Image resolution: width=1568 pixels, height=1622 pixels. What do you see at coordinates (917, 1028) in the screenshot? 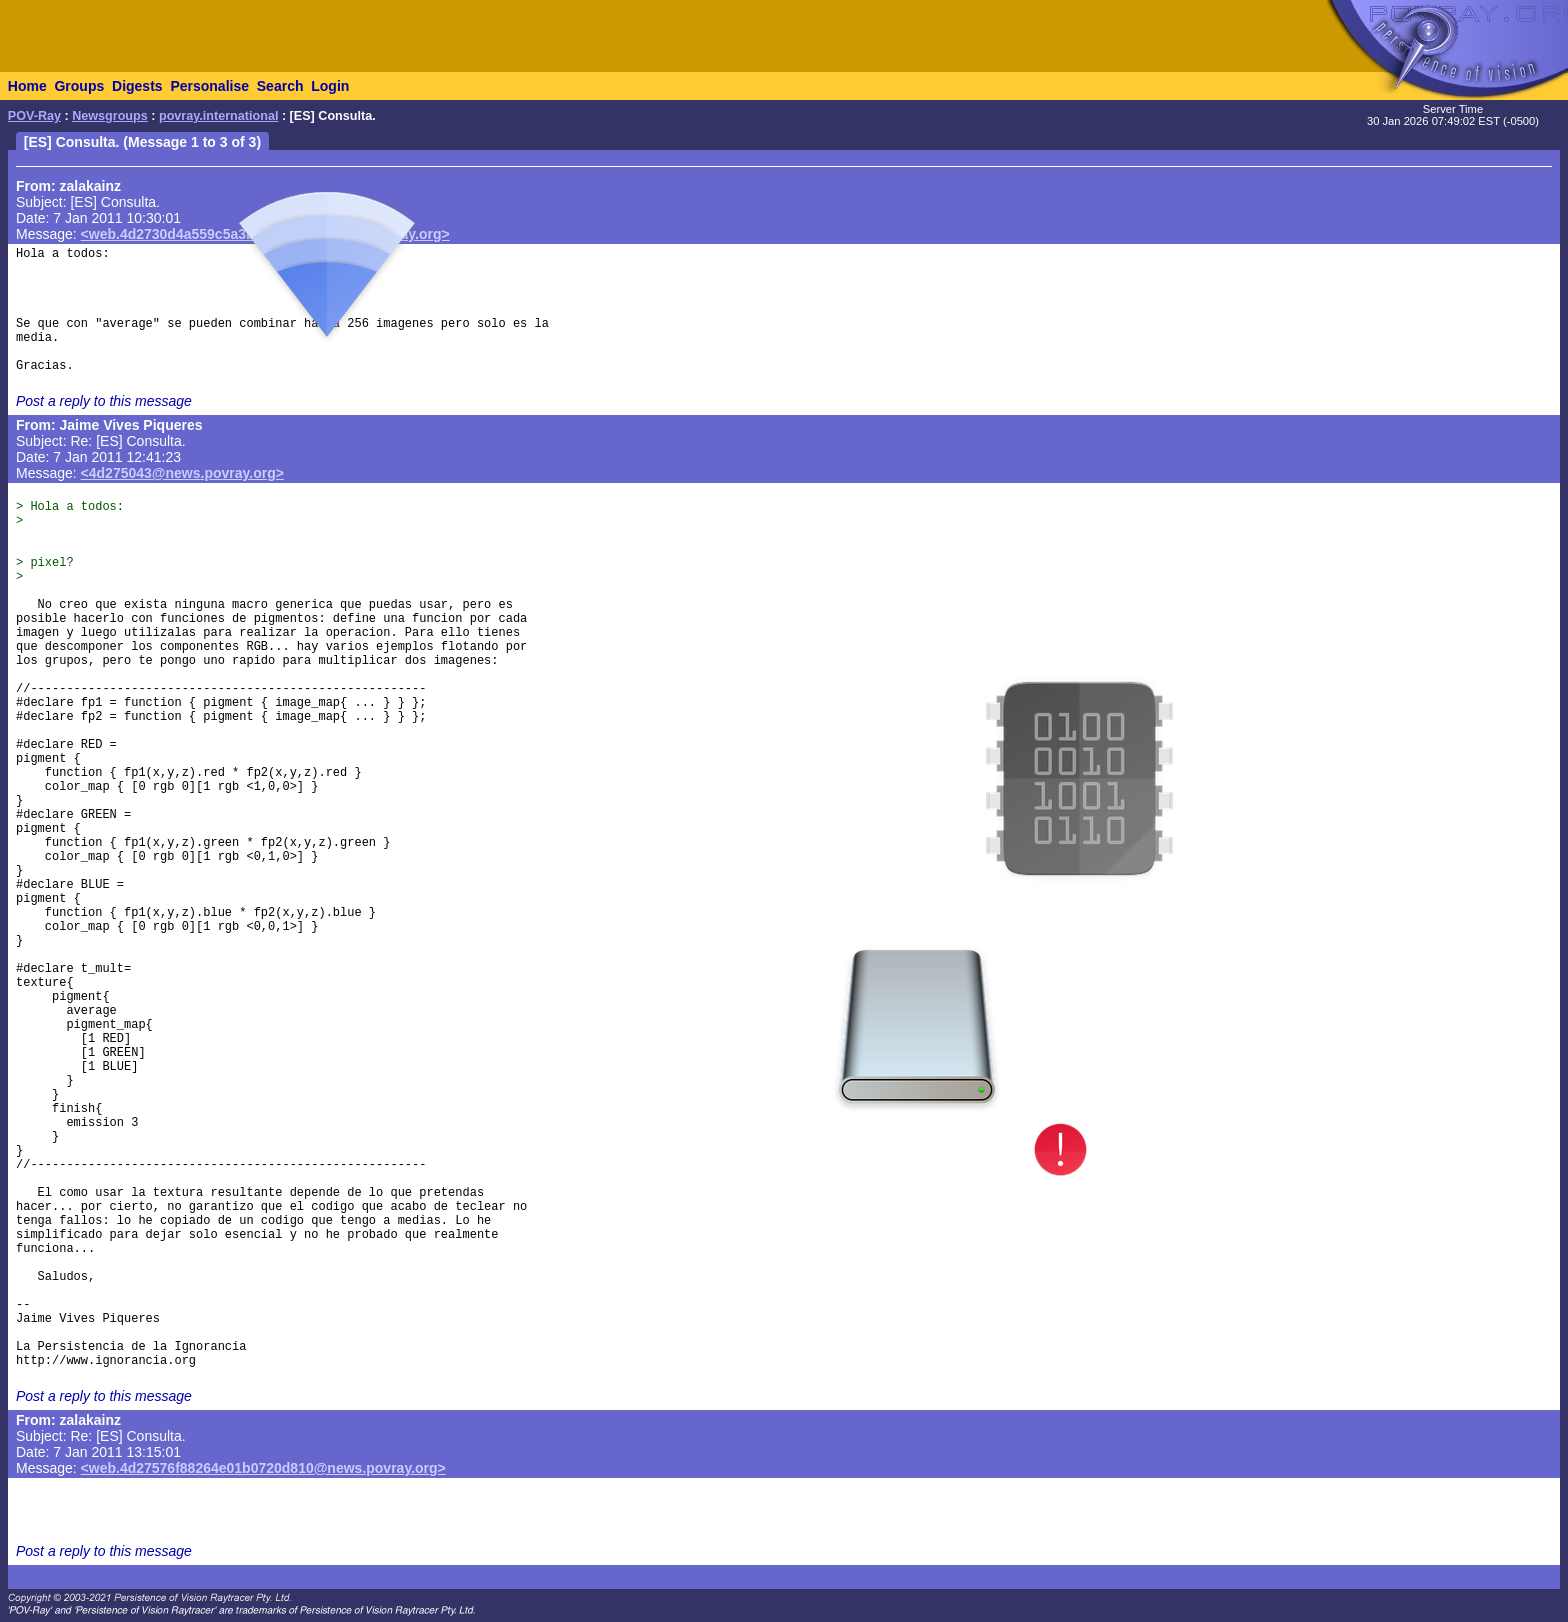
I see `access removable storage device` at bounding box center [917, 1028].